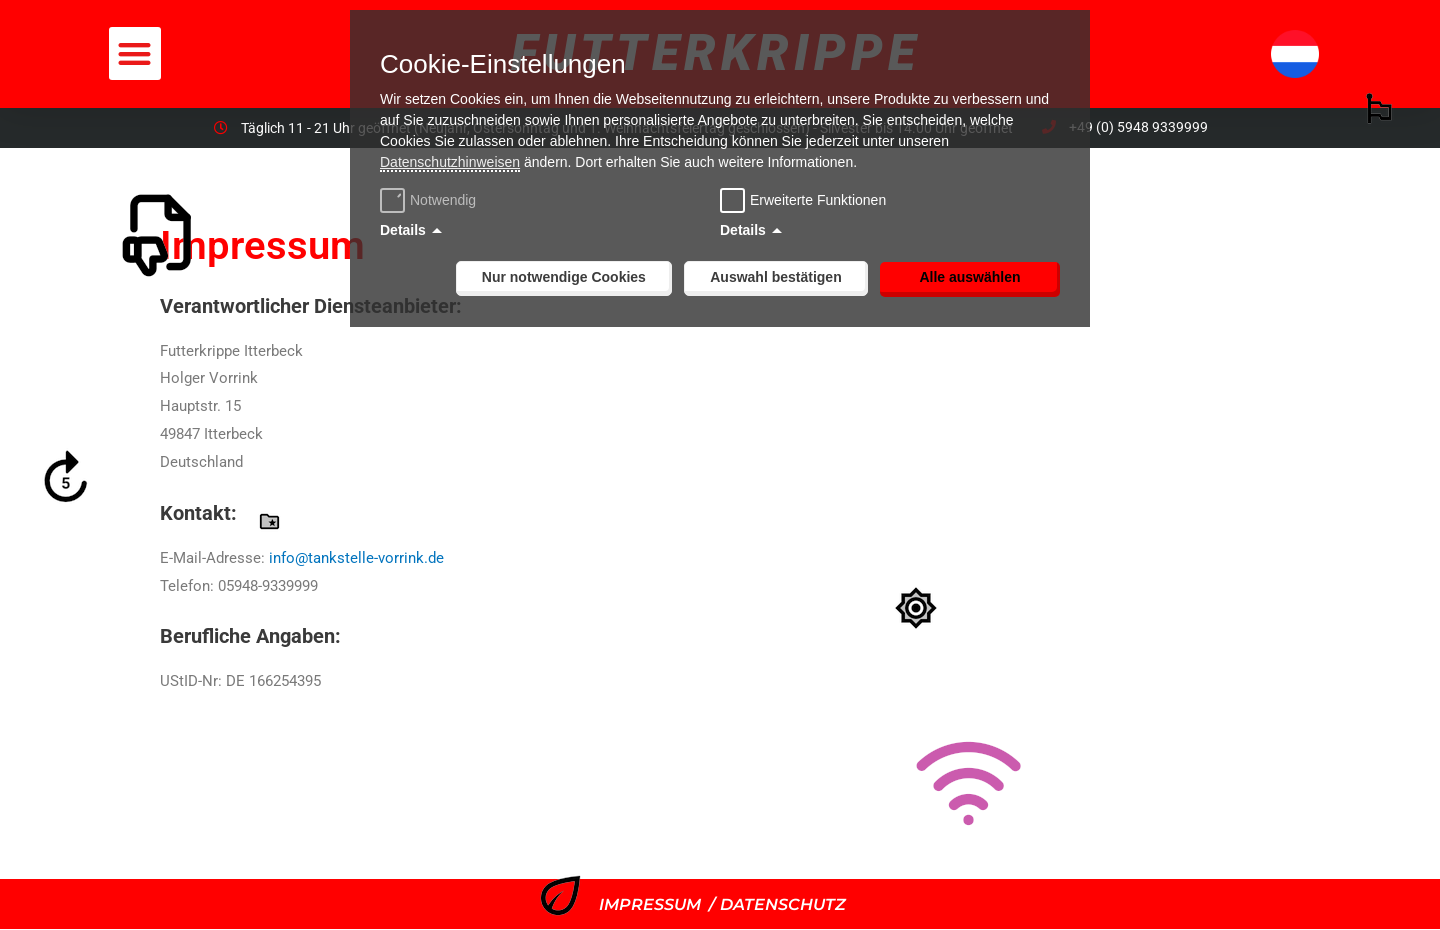  I want to click on access flag emoji or country symbols, so click(1379, 109).